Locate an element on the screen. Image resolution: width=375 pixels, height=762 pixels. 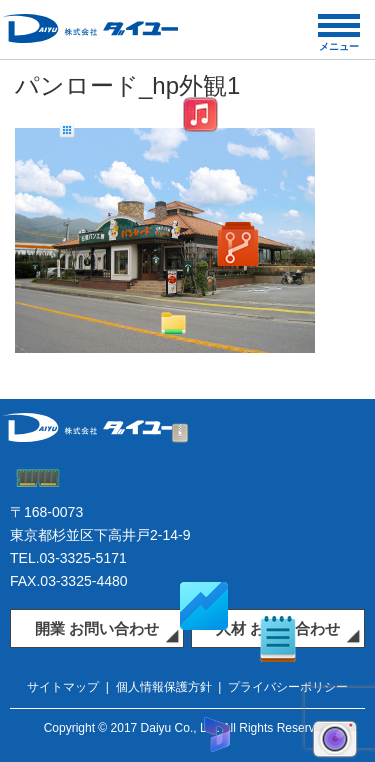
open the repos app for managing git repositories is located at coordinates (238, 244).